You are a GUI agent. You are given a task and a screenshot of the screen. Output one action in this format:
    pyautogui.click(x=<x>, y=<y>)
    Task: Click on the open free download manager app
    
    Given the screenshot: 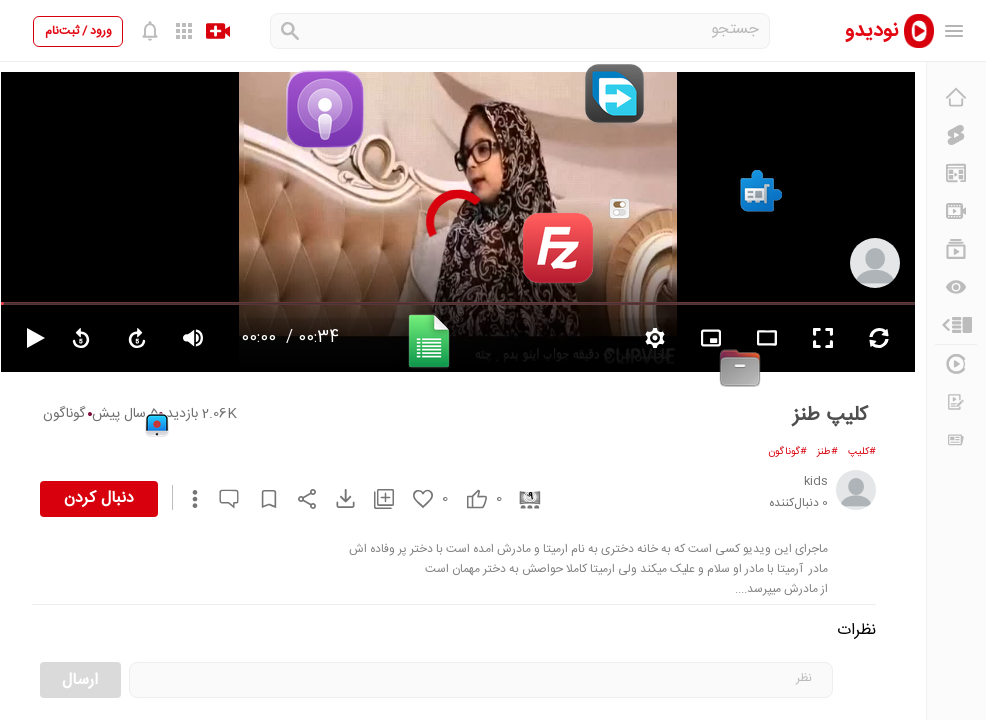 What is the action you would take?
    pyautogui.click(x=614, y=93)
    